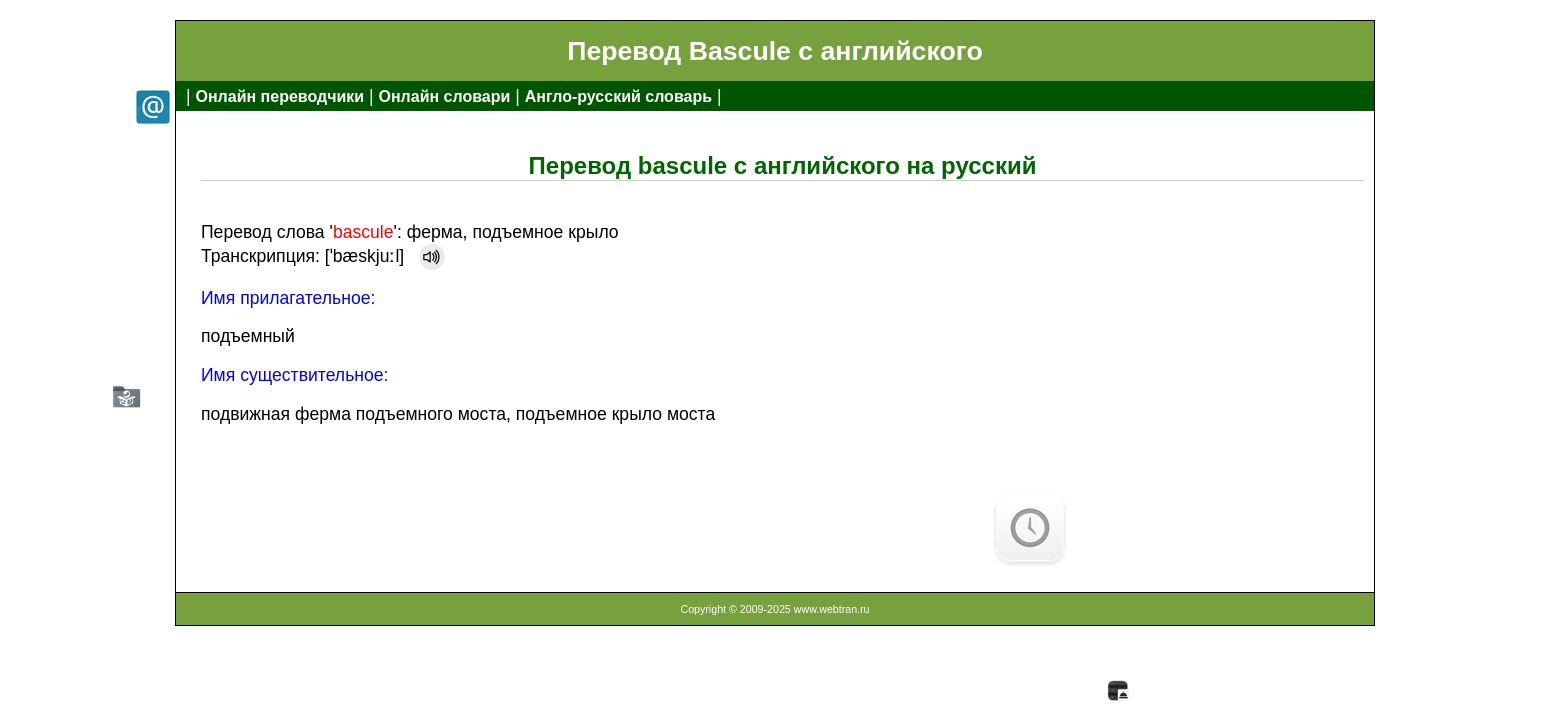 Image resolution: width=1550 pixels, height=720 pixels. What do you see at coordinates (126, 397) in the screenshot?
I see `open portableapps folder` at bounding box center [126, 397].